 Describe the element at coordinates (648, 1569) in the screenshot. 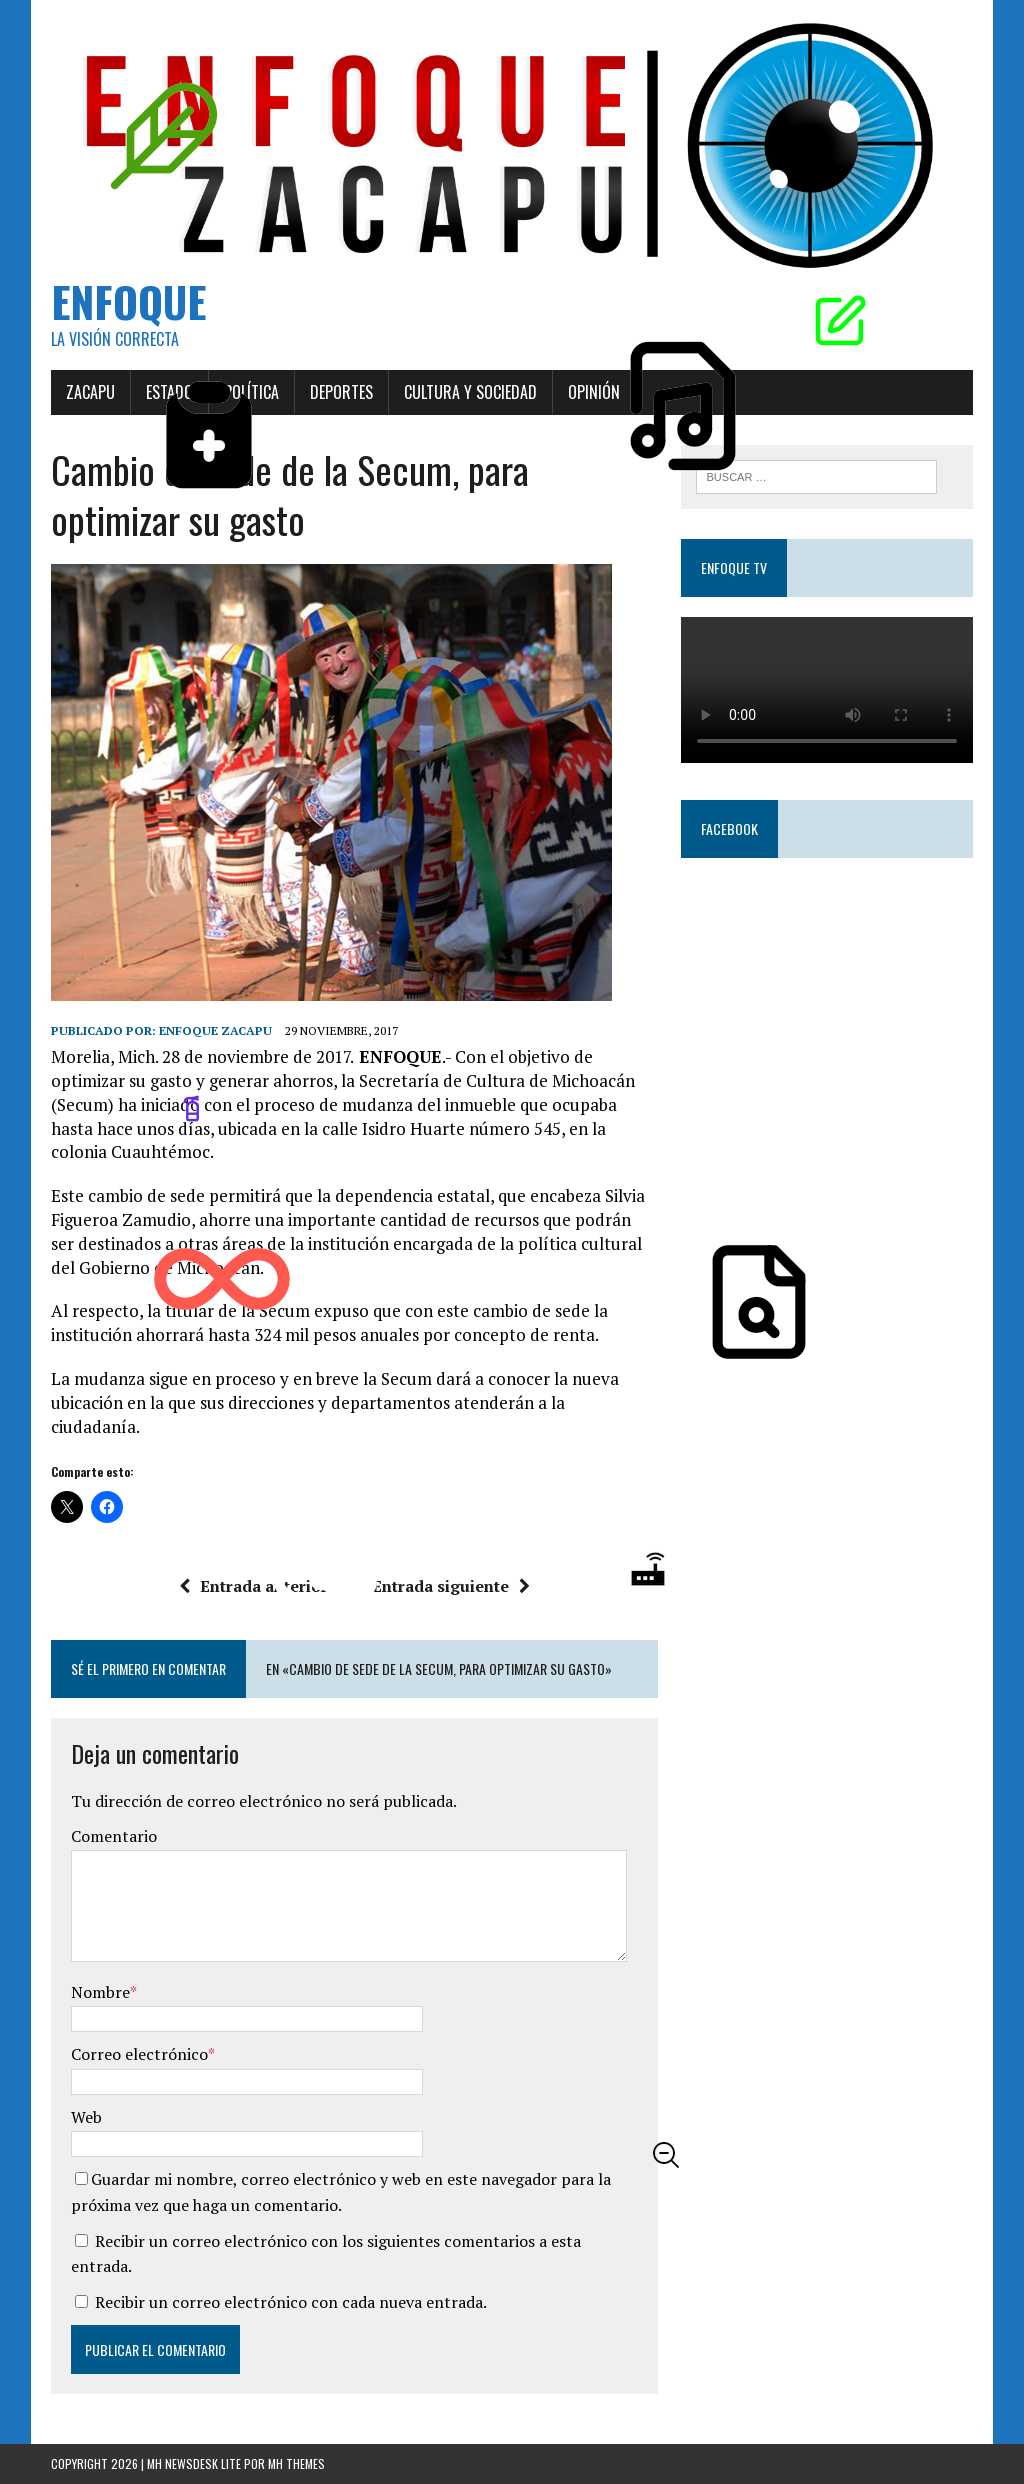

I see `access router or network device settings` at that location.